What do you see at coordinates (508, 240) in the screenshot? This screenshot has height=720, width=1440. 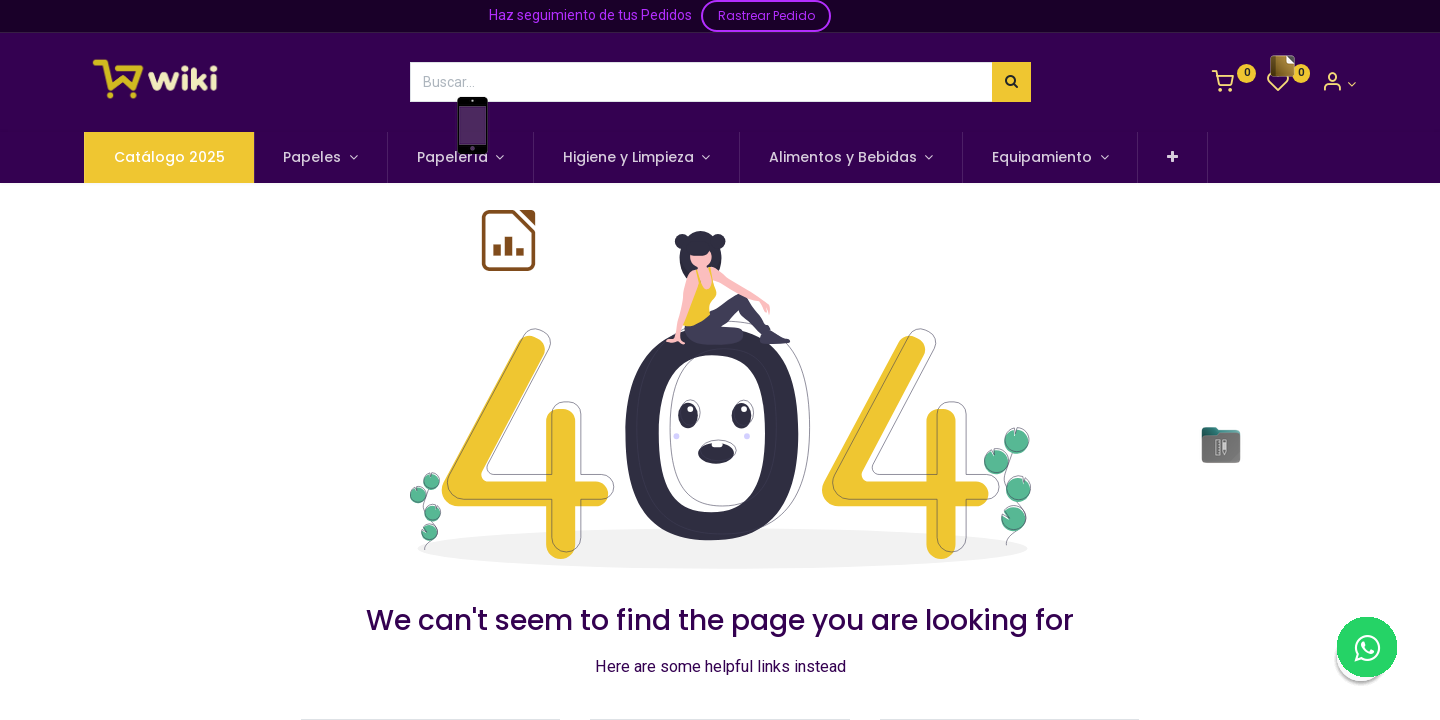 I see `open LibreOffice Calc spreadsheet application` at bounding box center [508, 240].